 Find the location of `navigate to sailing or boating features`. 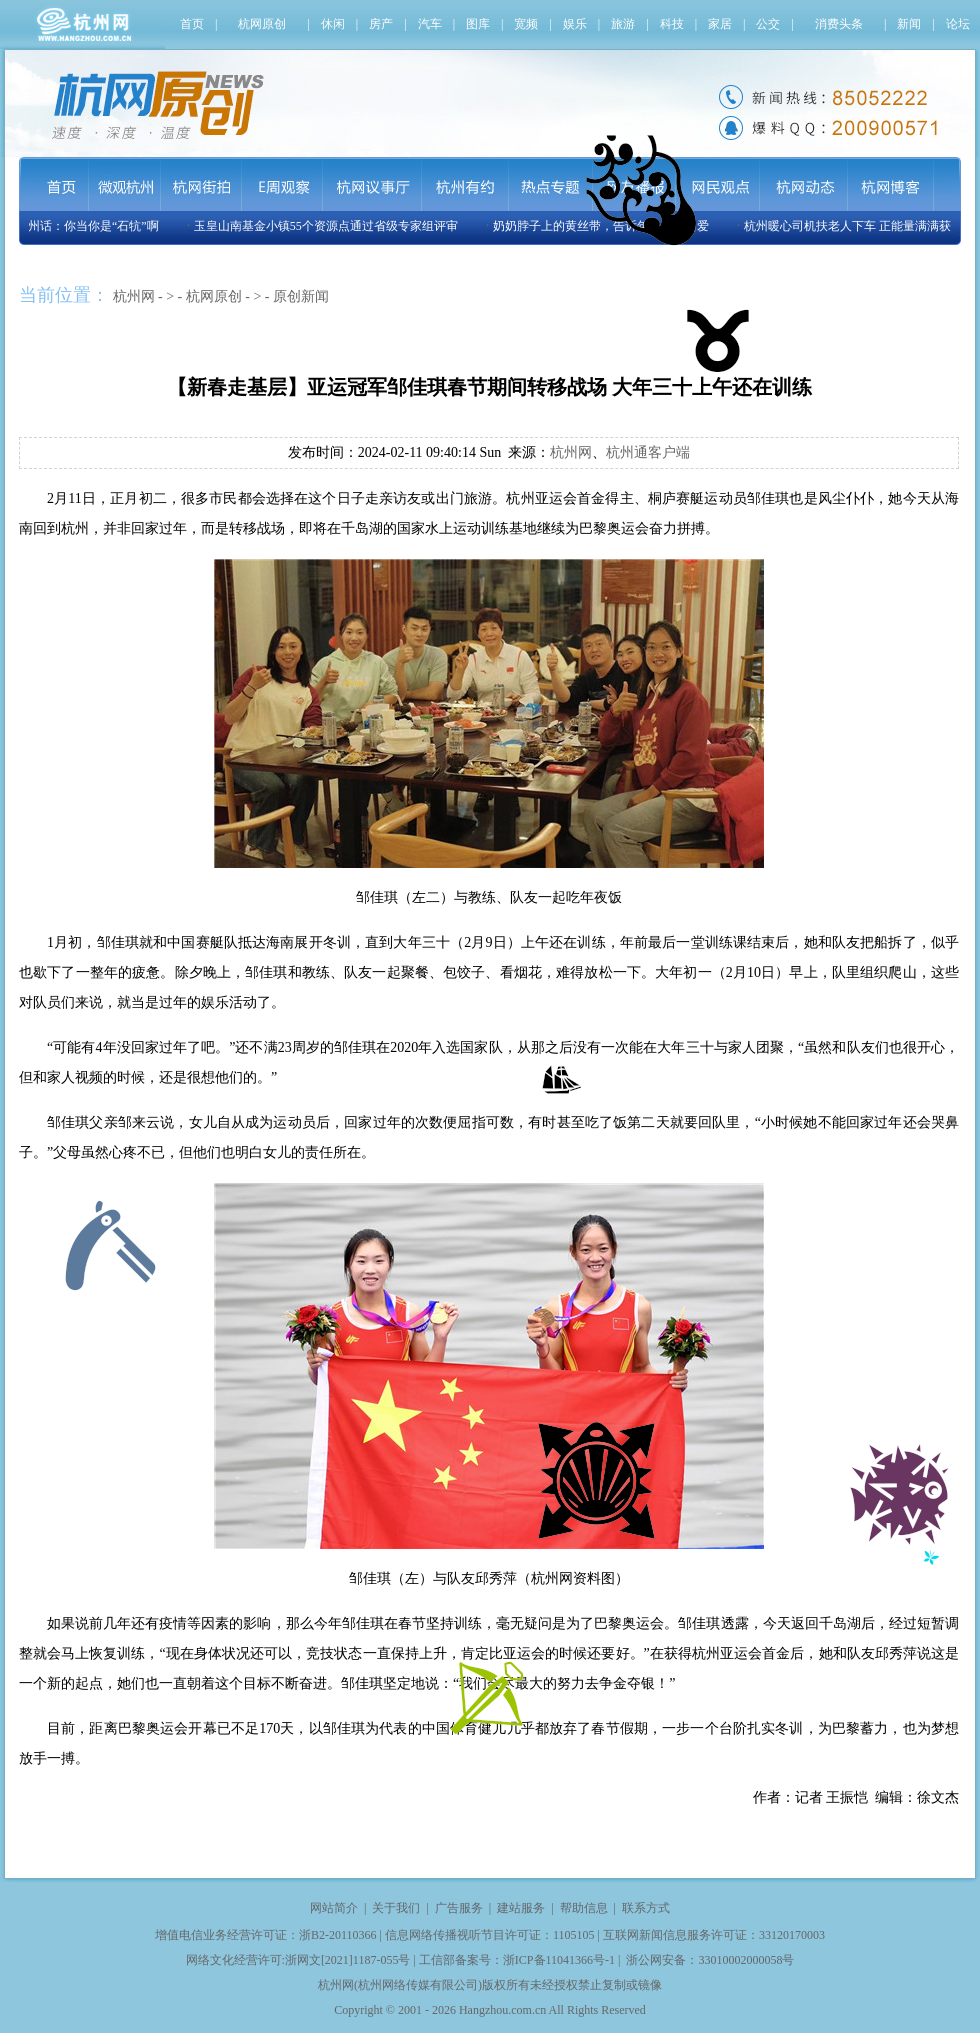

navigate to sailing or boating features is located at coordinates (561, 1079).